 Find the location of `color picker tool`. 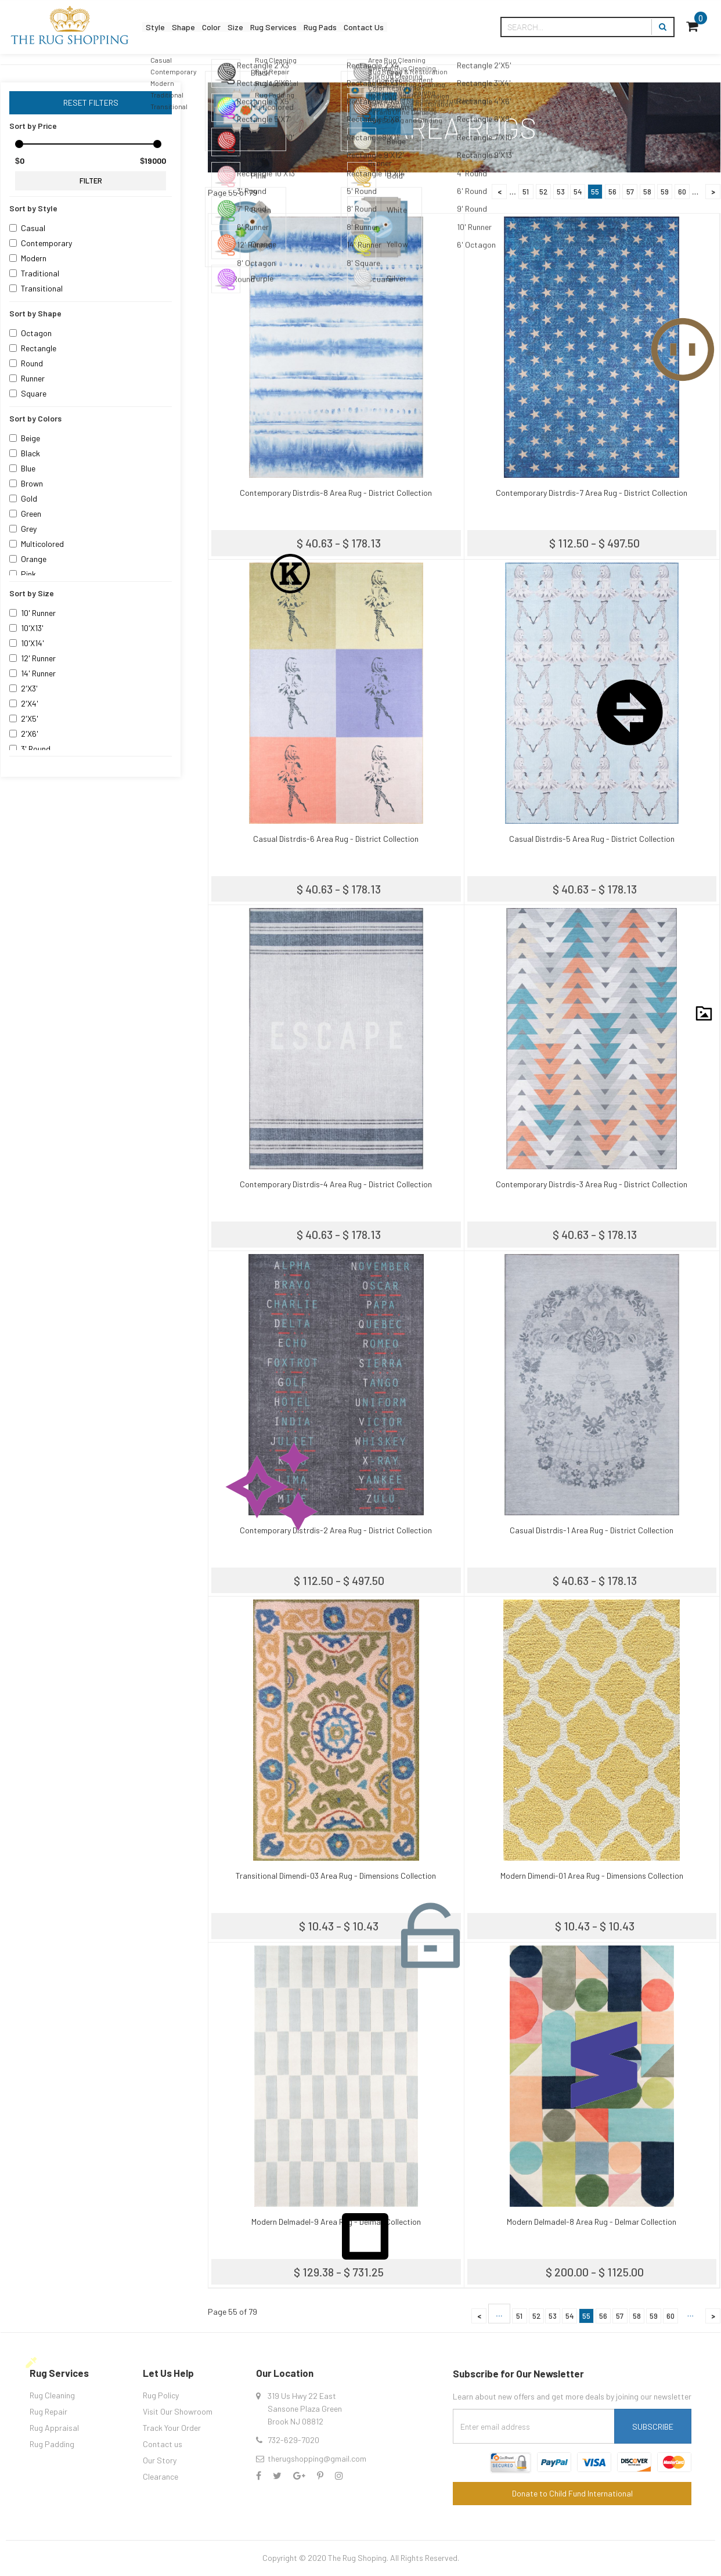

color picker tool is located at coordinates (31, 2362).